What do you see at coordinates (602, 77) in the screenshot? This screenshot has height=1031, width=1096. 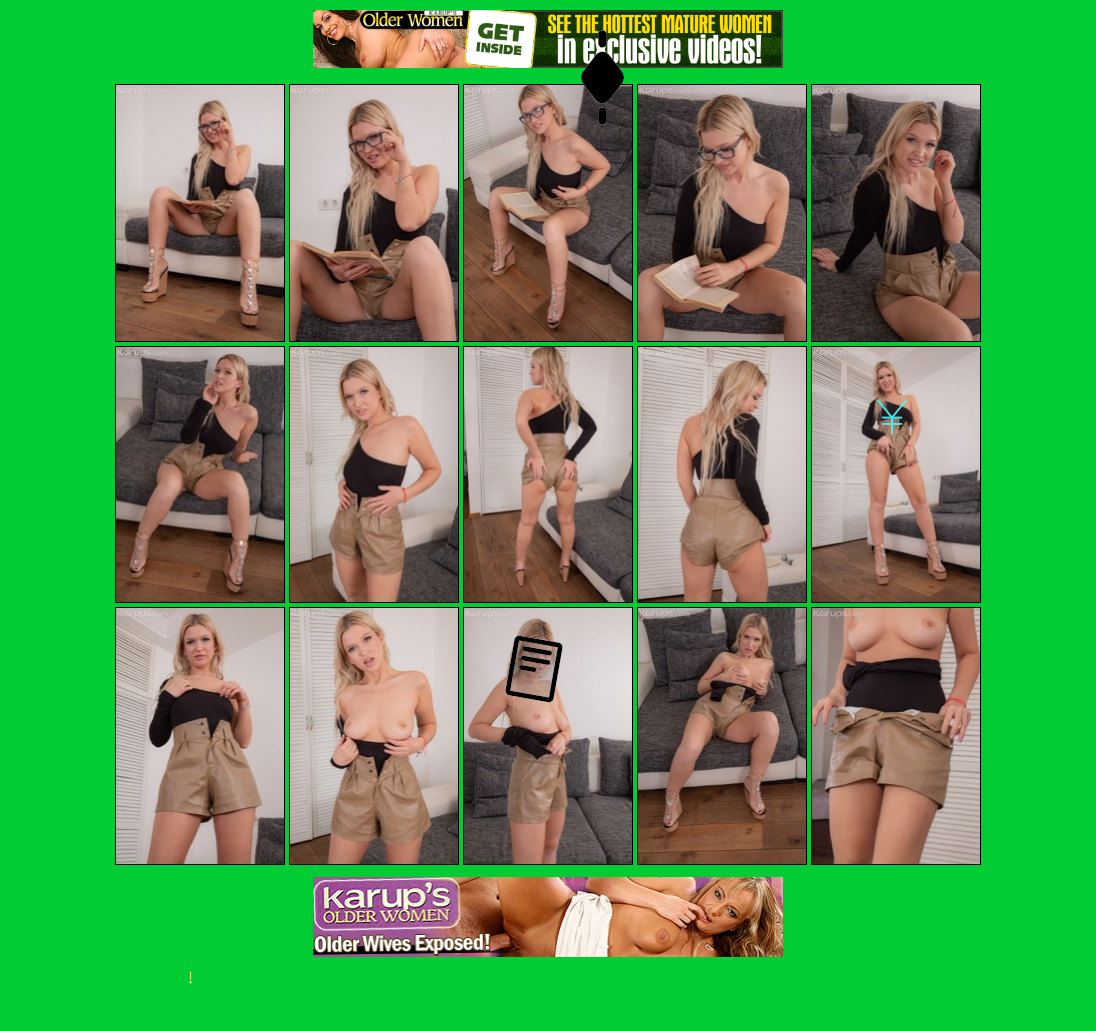 I see `align keyframe to vertical center` at bounding box center [602, 77].